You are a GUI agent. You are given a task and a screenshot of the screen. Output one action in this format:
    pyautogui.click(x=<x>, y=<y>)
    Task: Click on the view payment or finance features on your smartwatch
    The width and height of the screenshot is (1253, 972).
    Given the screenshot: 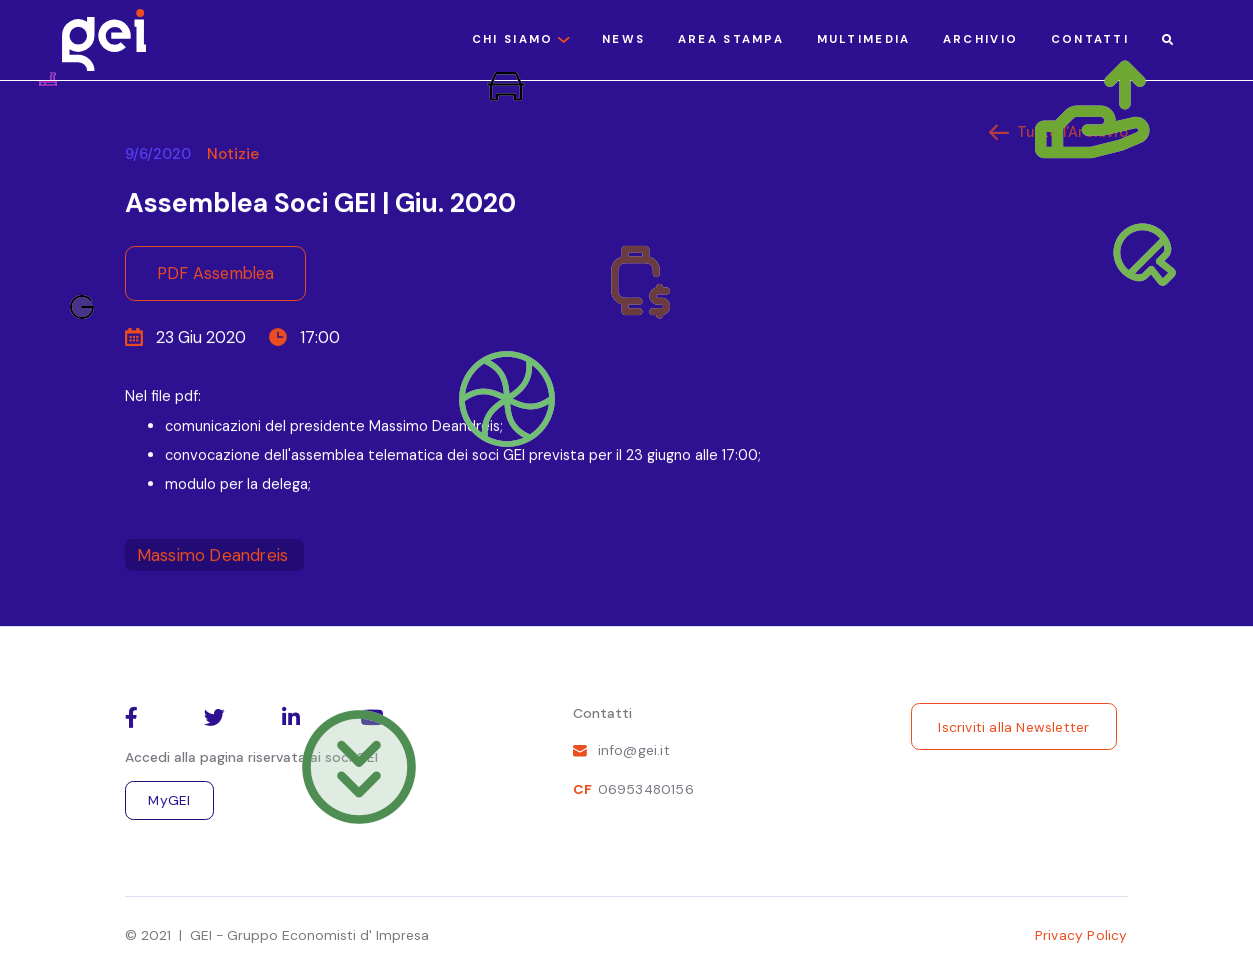 What is the action you would take?
    pyautogui.click(x=635, y=280)
    